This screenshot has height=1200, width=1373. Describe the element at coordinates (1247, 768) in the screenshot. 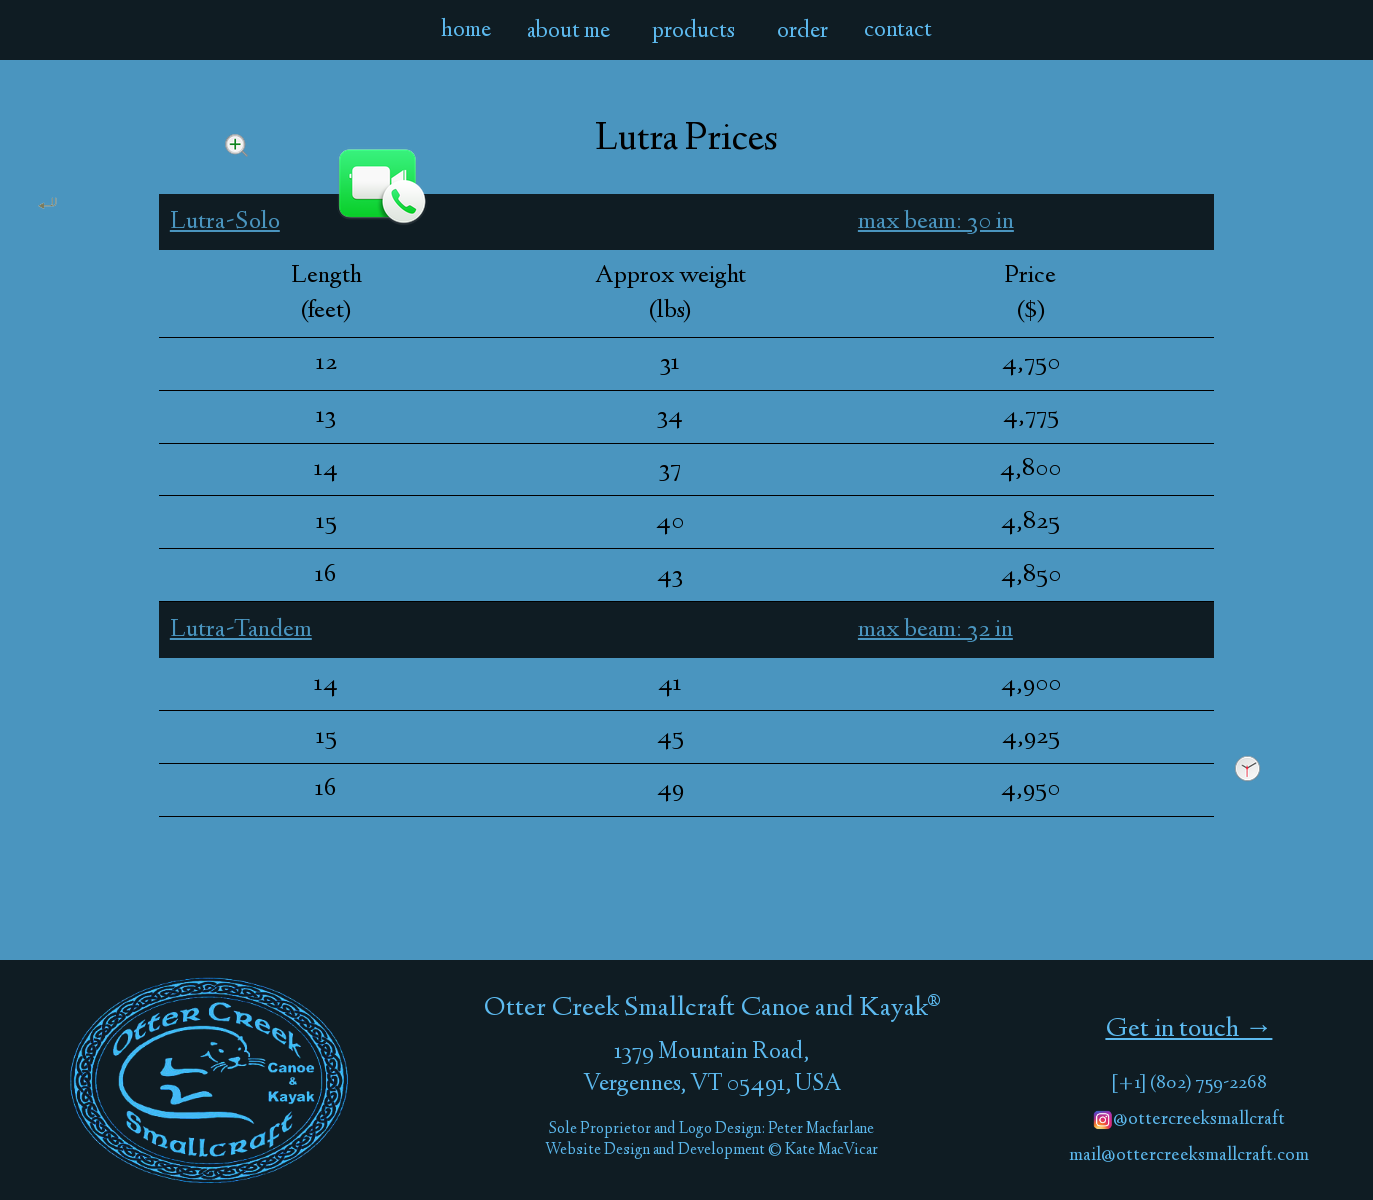

I see `access time and date administrative settings` at that location.